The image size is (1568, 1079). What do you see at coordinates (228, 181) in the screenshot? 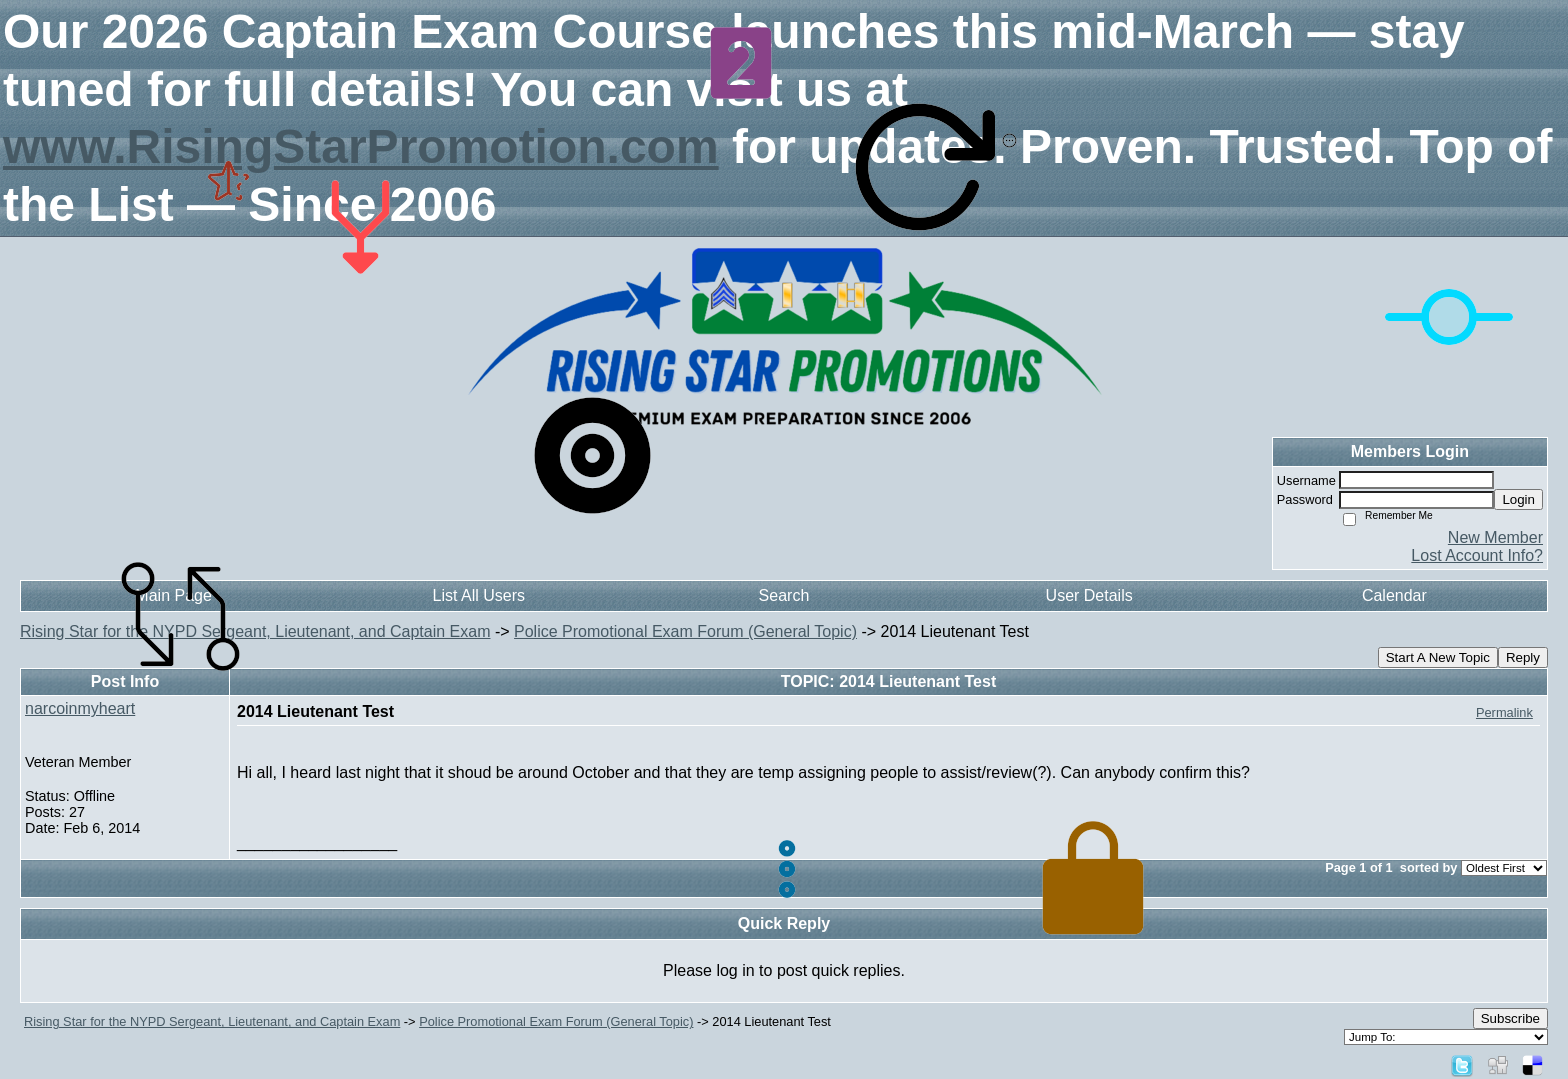
I see `indicates a partial or half rating` at bounding box center [228, 181].